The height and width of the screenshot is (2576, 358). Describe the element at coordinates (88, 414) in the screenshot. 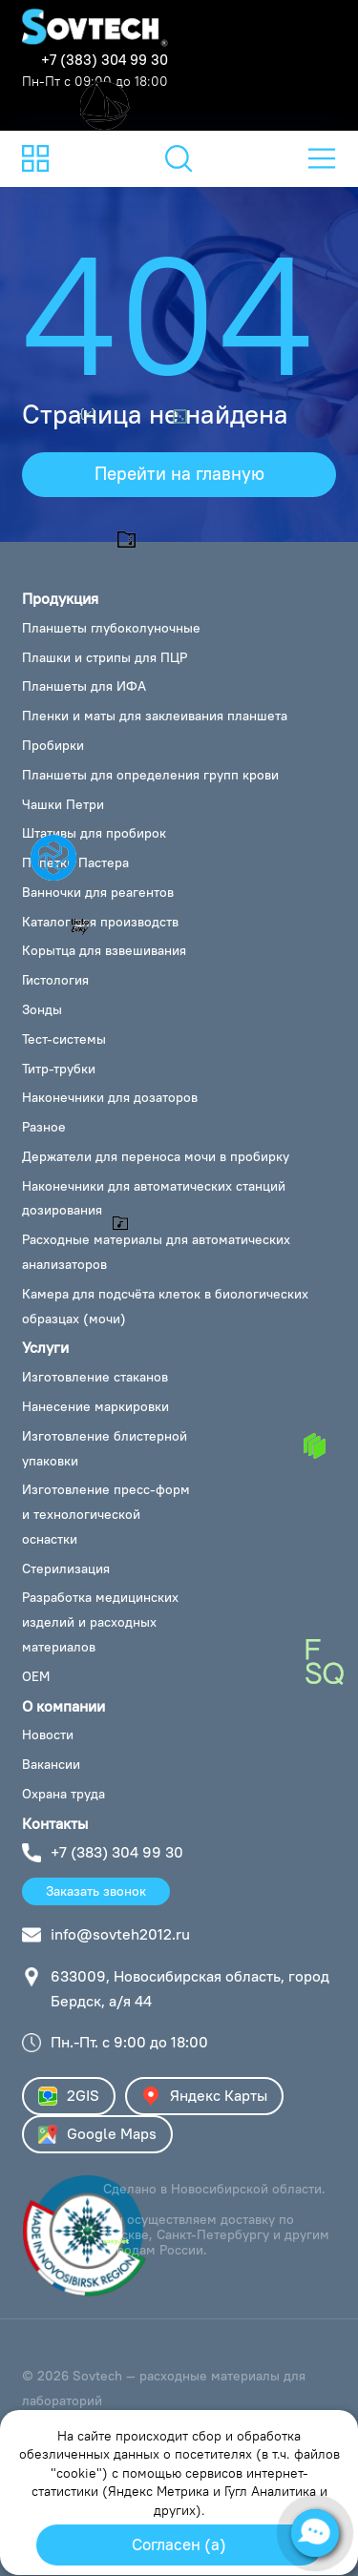

I see `XRP cryptocurrency logo` at that location.